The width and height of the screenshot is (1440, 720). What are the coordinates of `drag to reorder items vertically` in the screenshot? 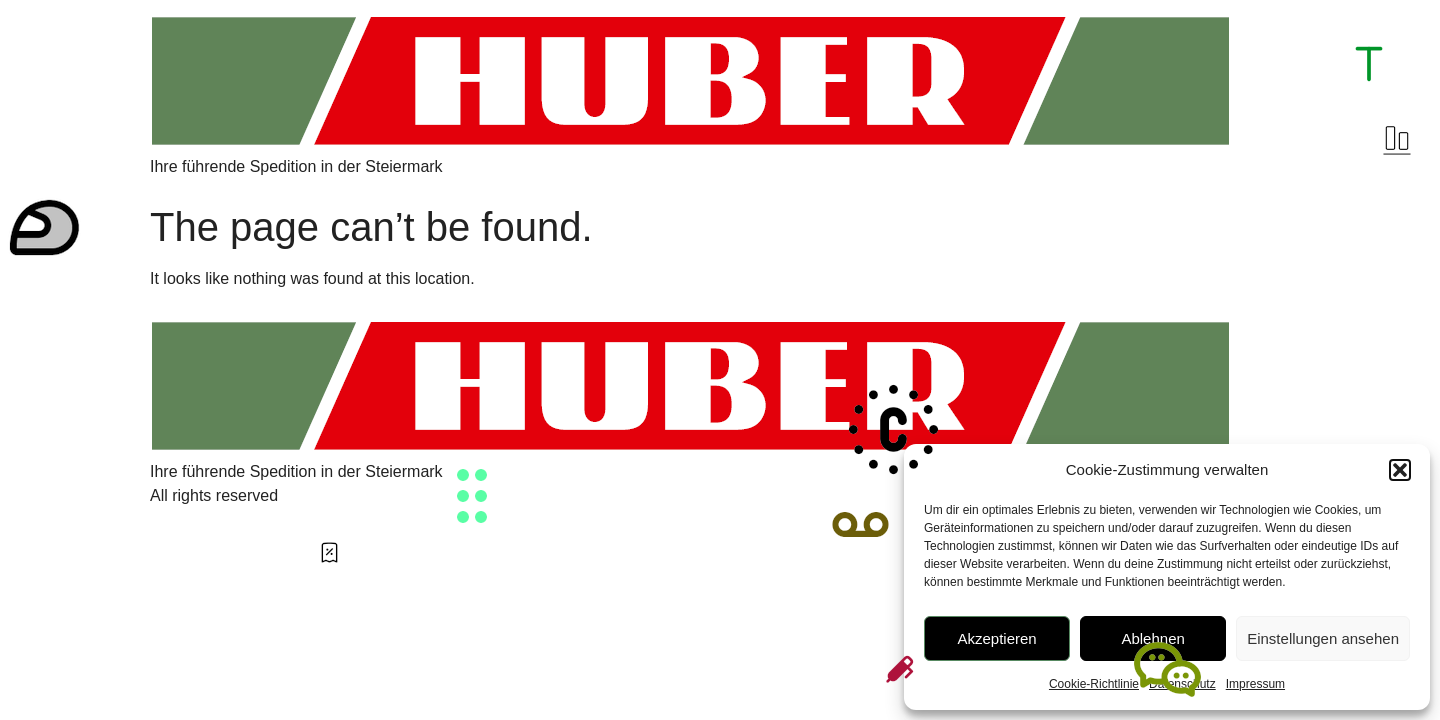 It's located at (472, 496).